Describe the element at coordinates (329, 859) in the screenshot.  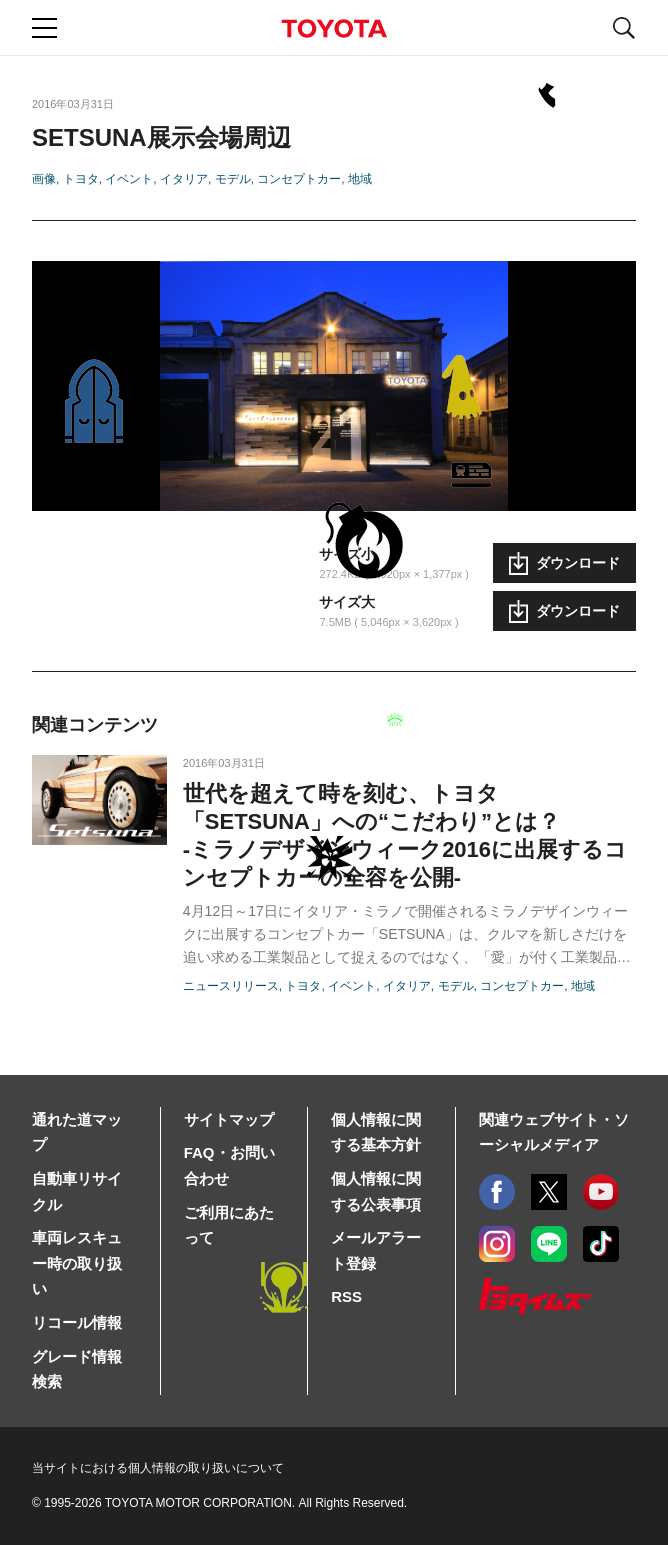
I see `trigger an explosion or blast effect` at that location.